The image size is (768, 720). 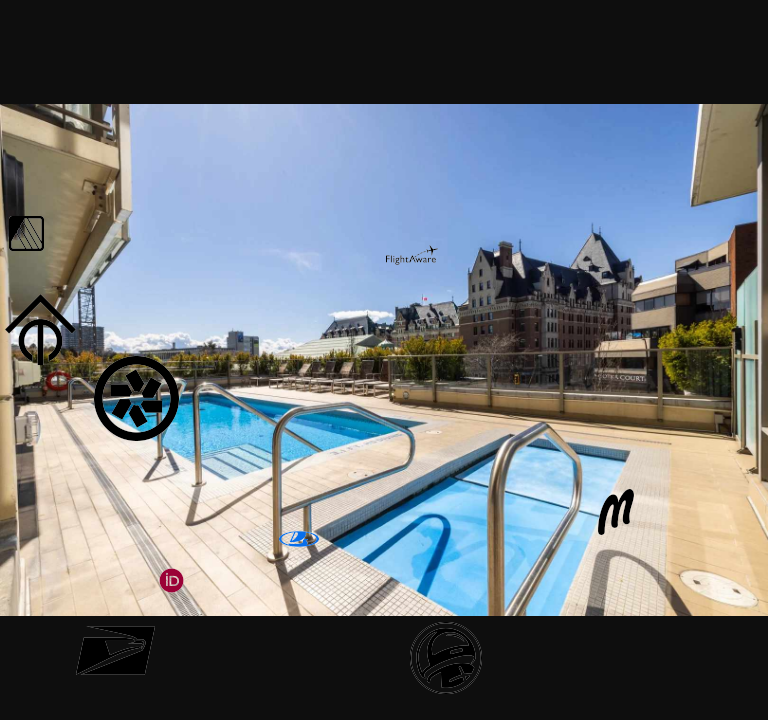 I want to click on united states postal service logo, so click(x=115, y=650).